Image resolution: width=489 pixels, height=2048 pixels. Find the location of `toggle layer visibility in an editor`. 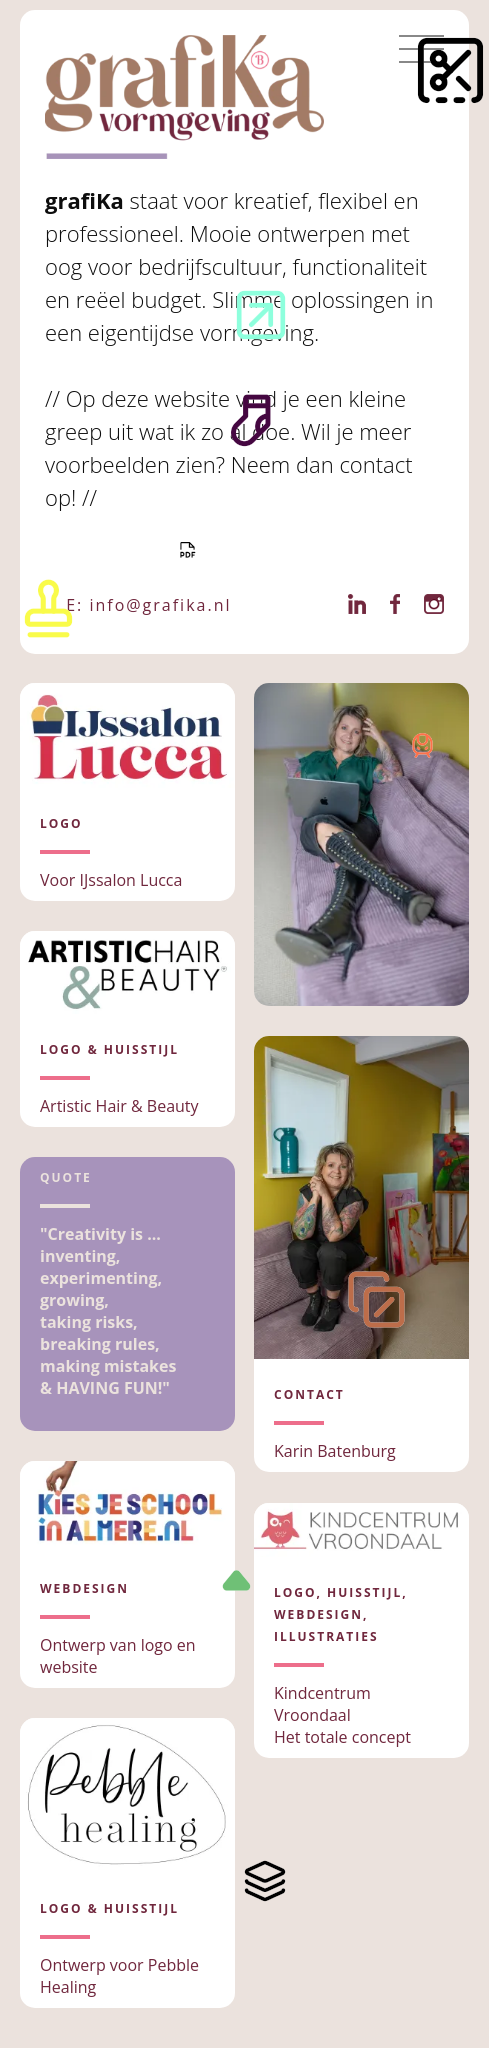

toggle layer visibility in an editor is located at coordinates (265, 1881).